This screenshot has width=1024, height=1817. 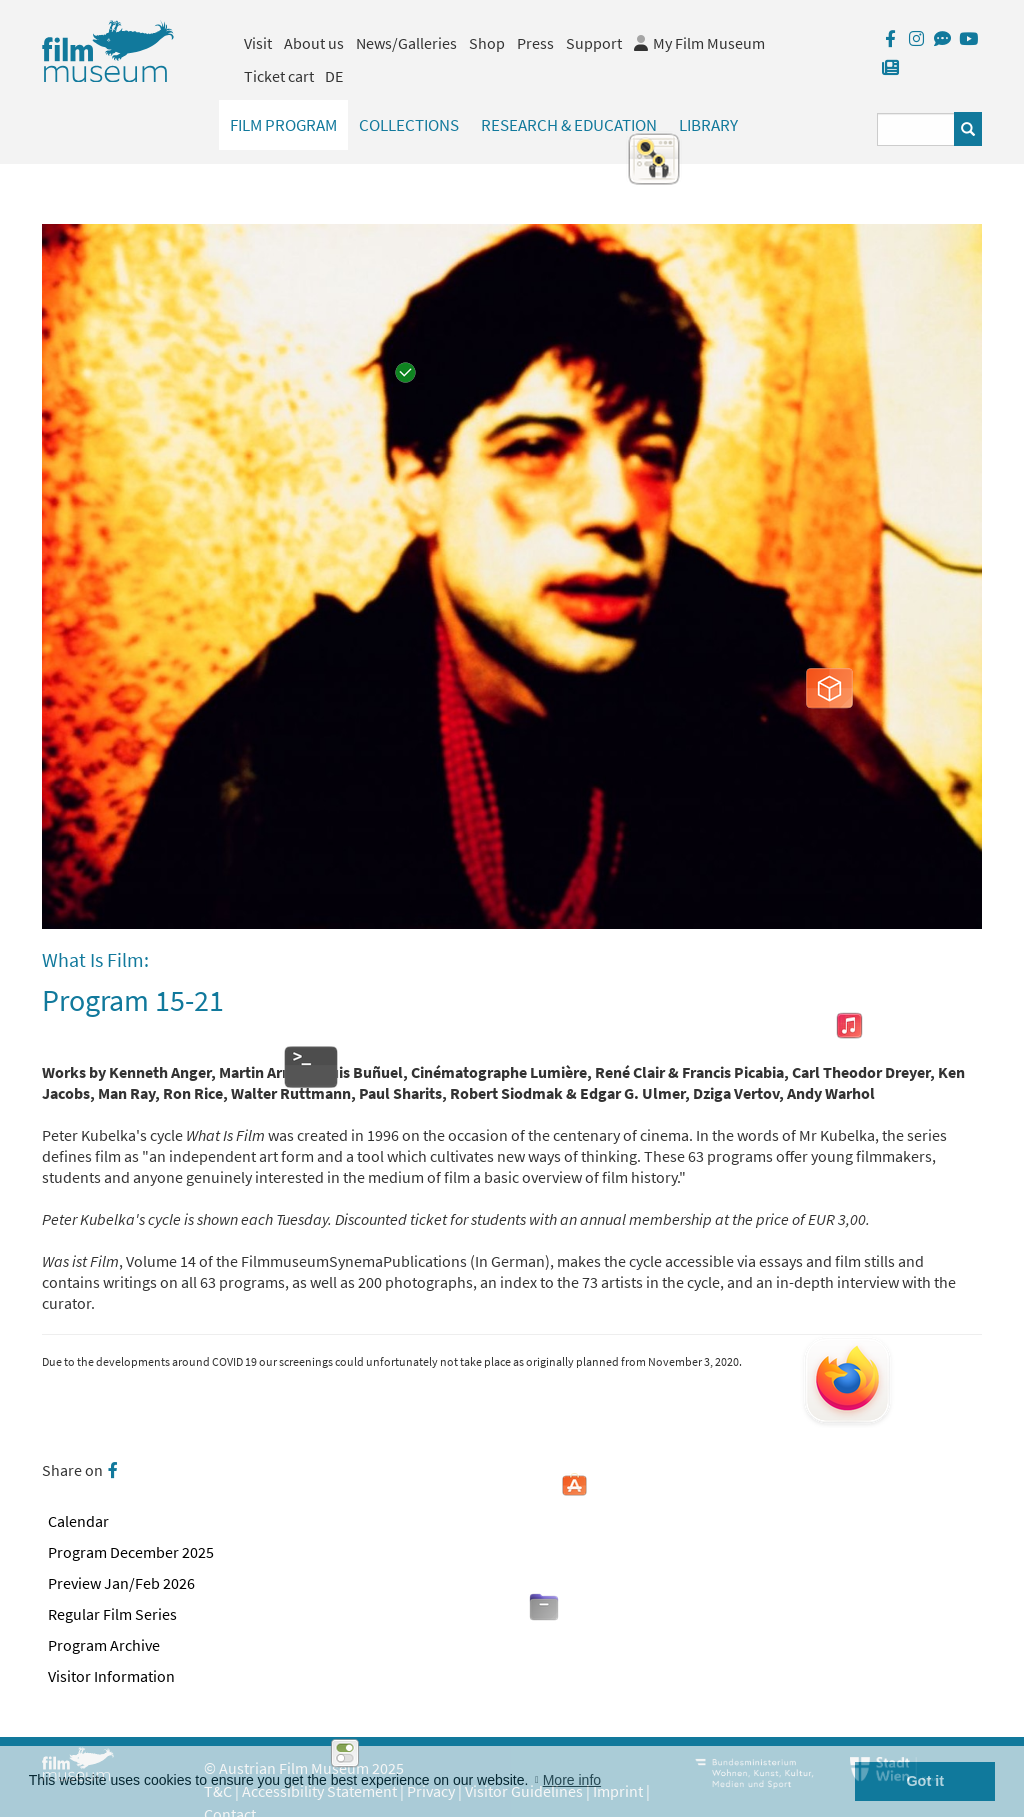 What do you see at coordinates (847, 1380) in the screenshot?
I see `open firefox web browser` at bounding box center [847, 1380].